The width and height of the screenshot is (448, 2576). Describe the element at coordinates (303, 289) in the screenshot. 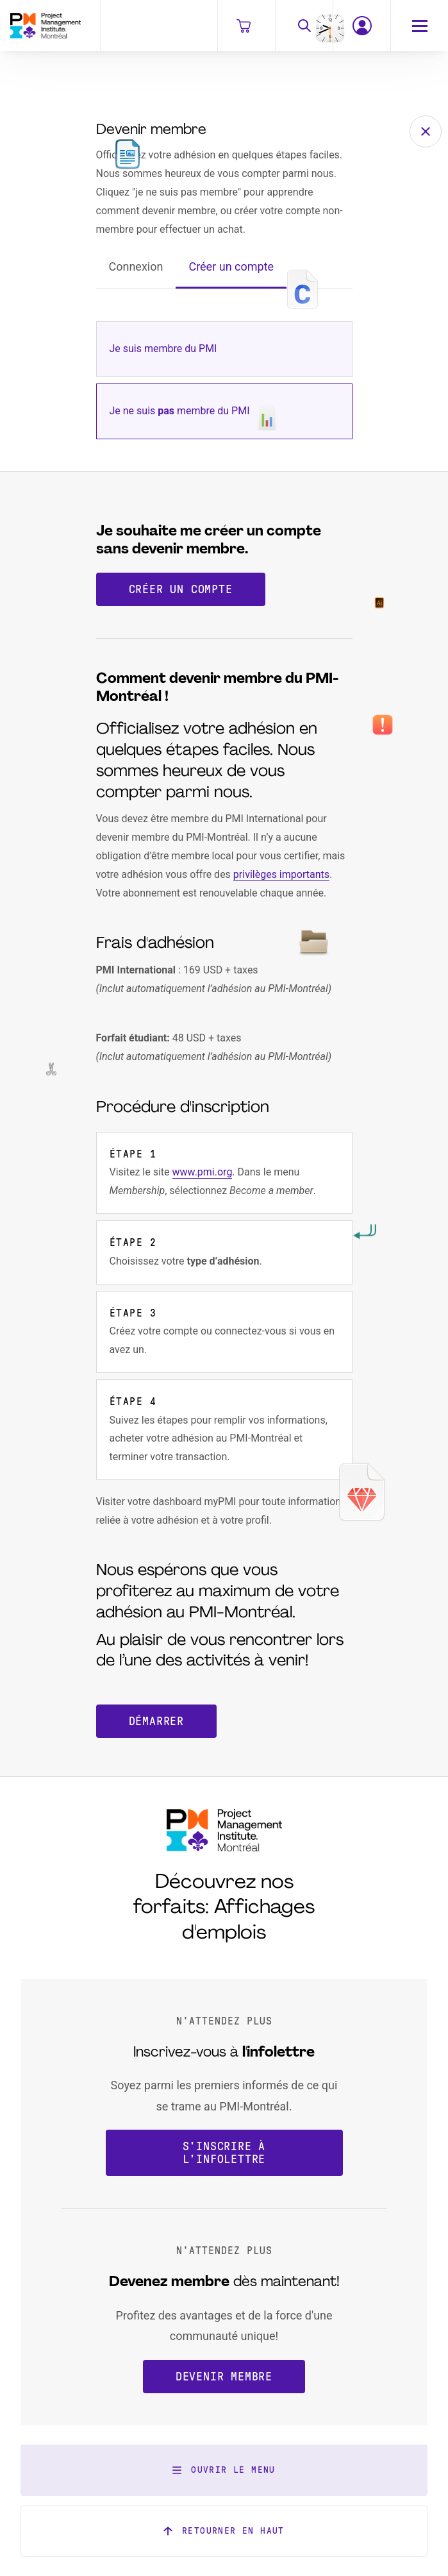

I see `a C programming language source file` at that location.